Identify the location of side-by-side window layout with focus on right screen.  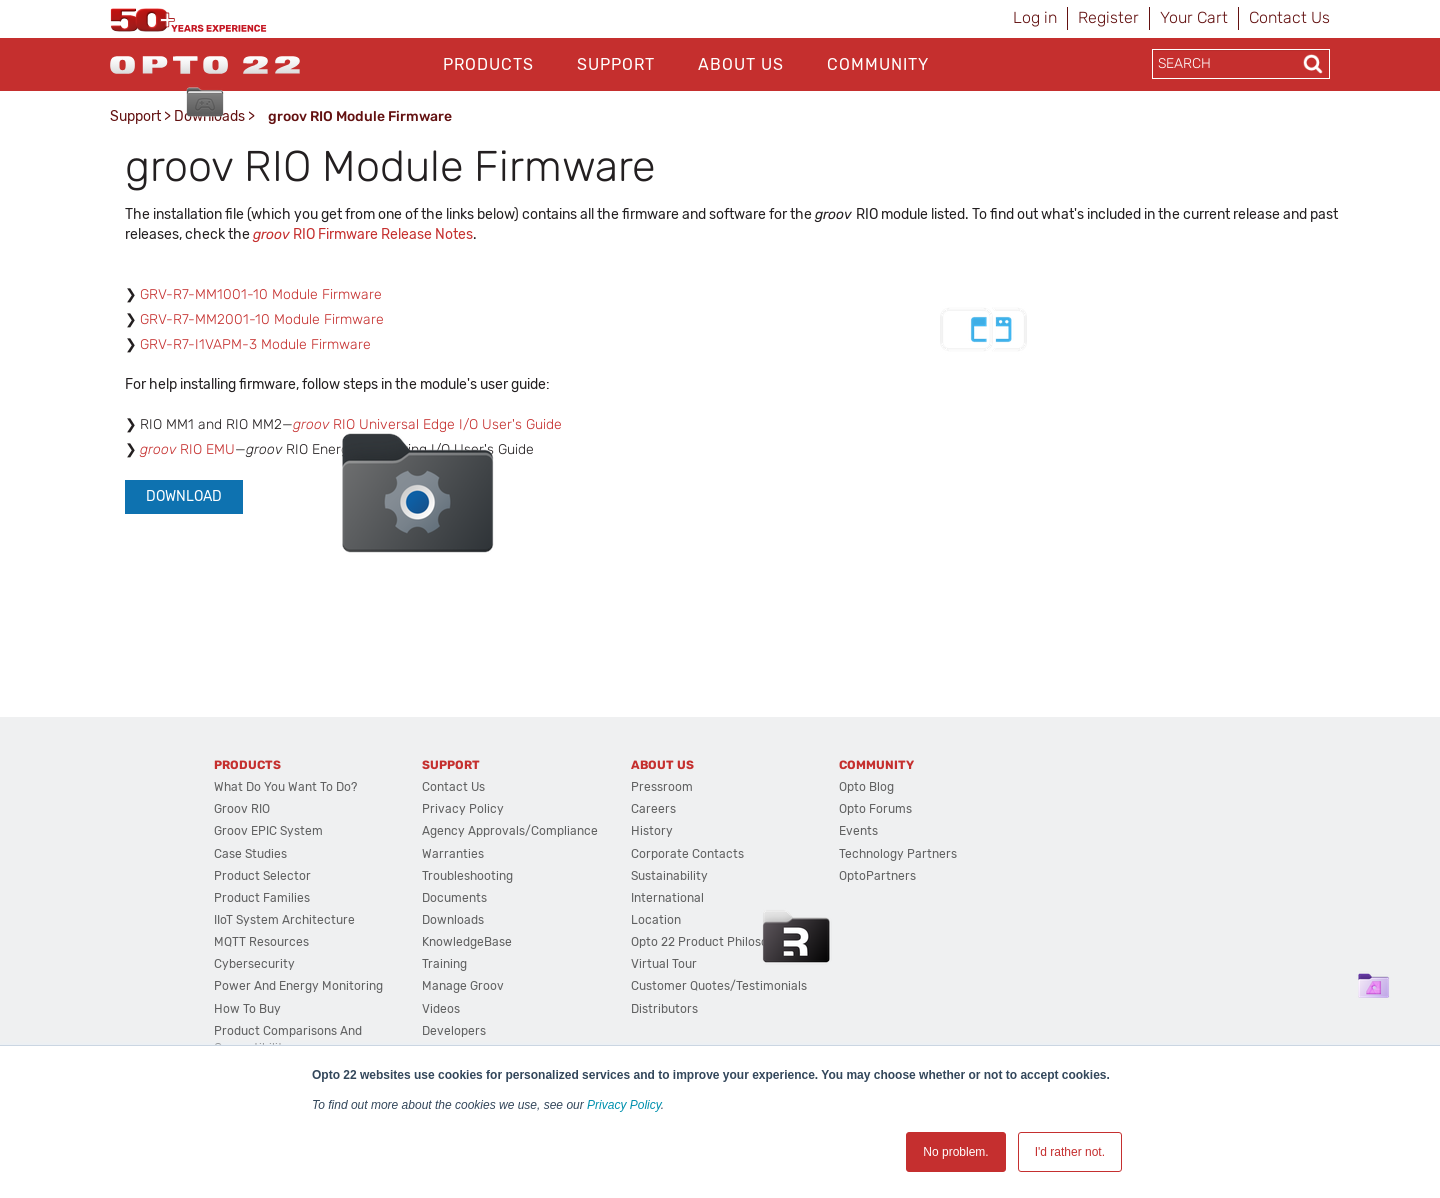
(983, 329).